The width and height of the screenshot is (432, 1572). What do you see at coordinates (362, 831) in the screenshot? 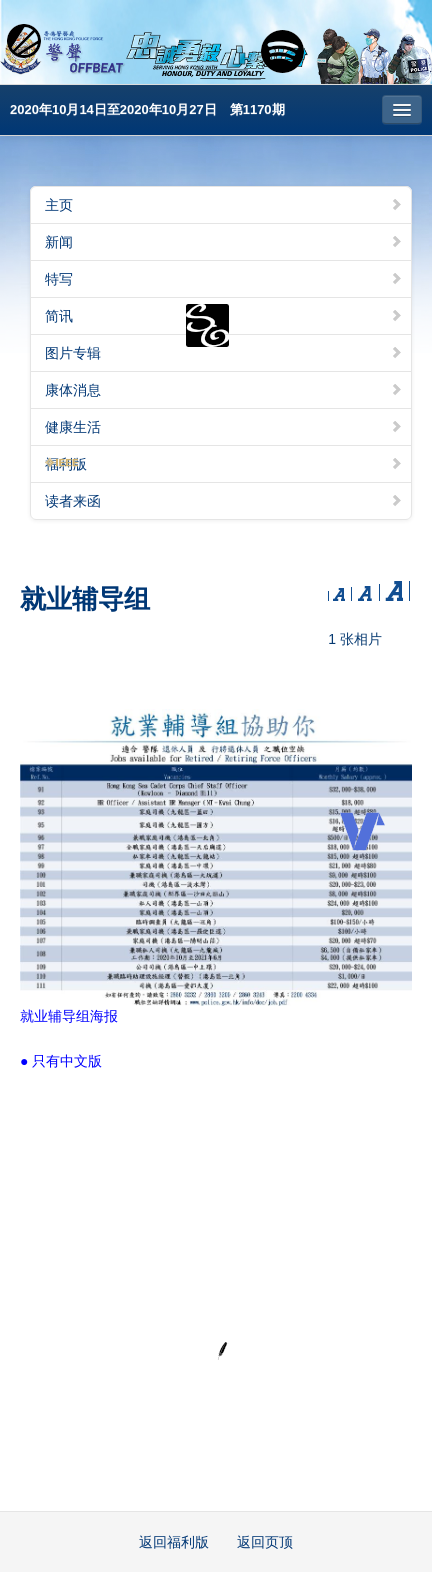
I see `vega visualization library logo` at bounding box center [362, 831].